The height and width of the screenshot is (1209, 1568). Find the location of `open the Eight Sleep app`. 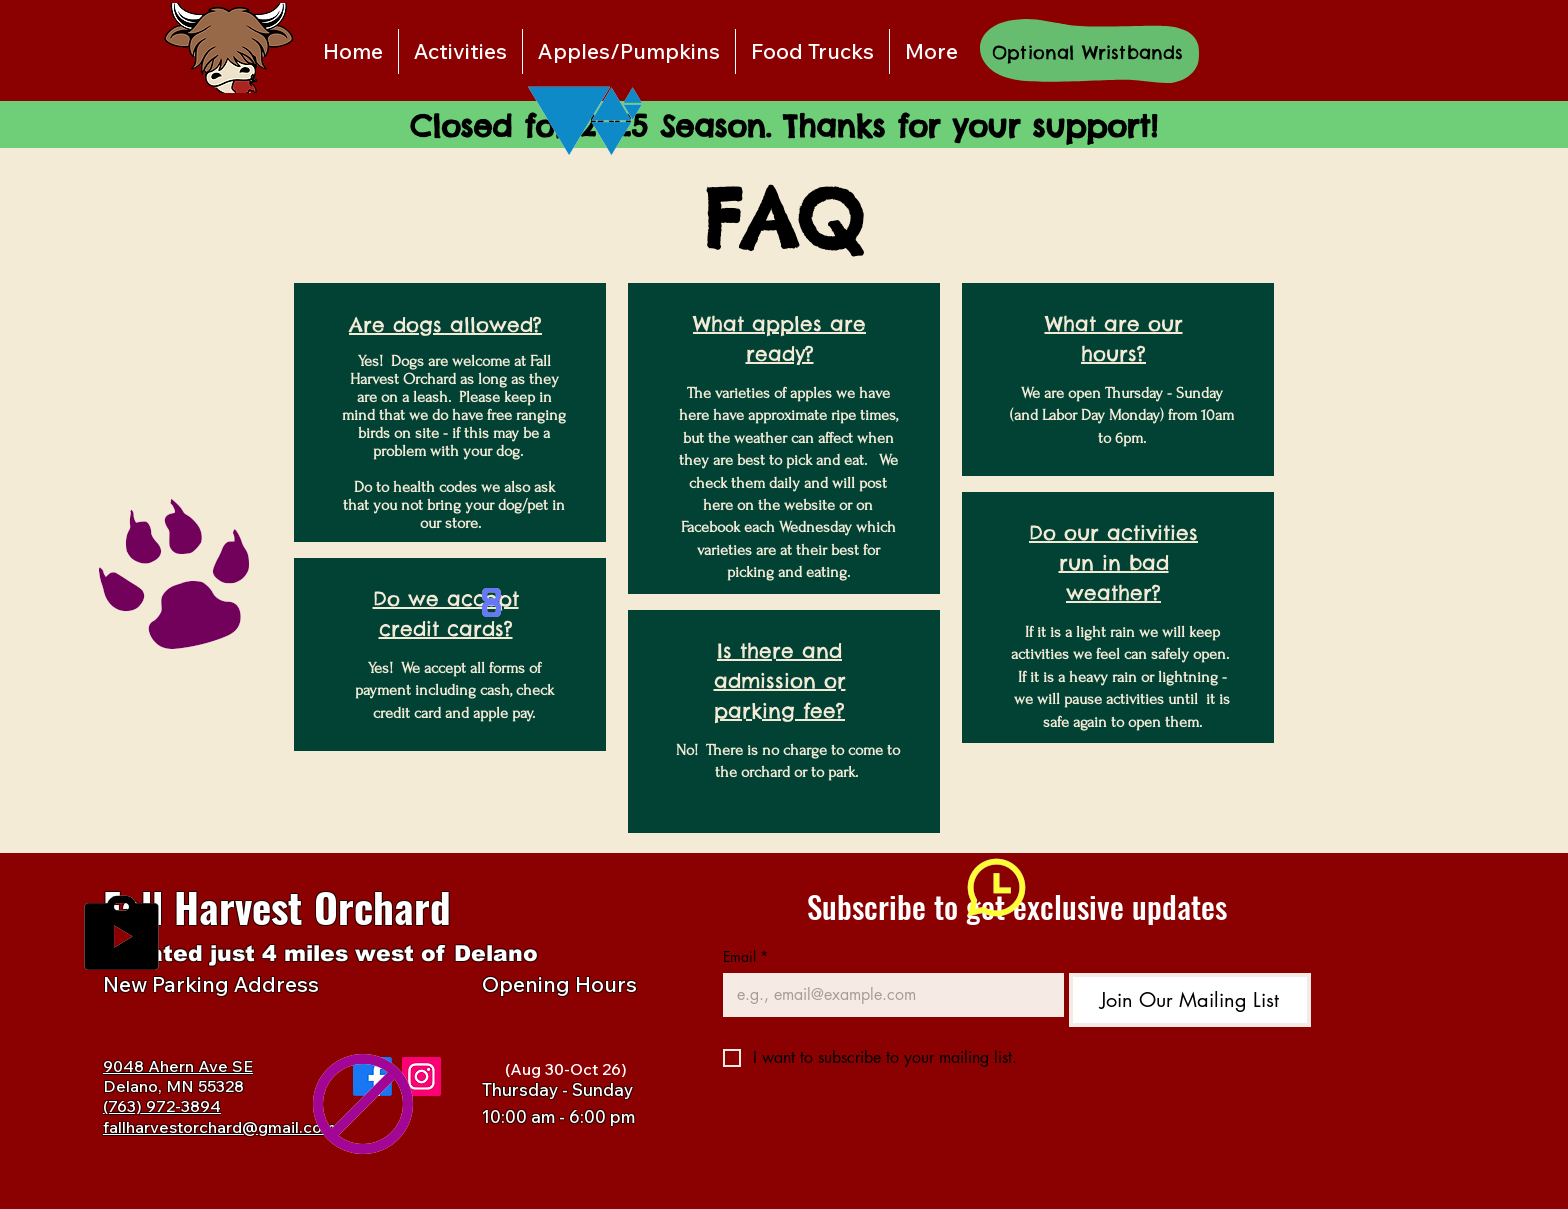

open the Eight Sleep app is located at coordinates (491, 602).